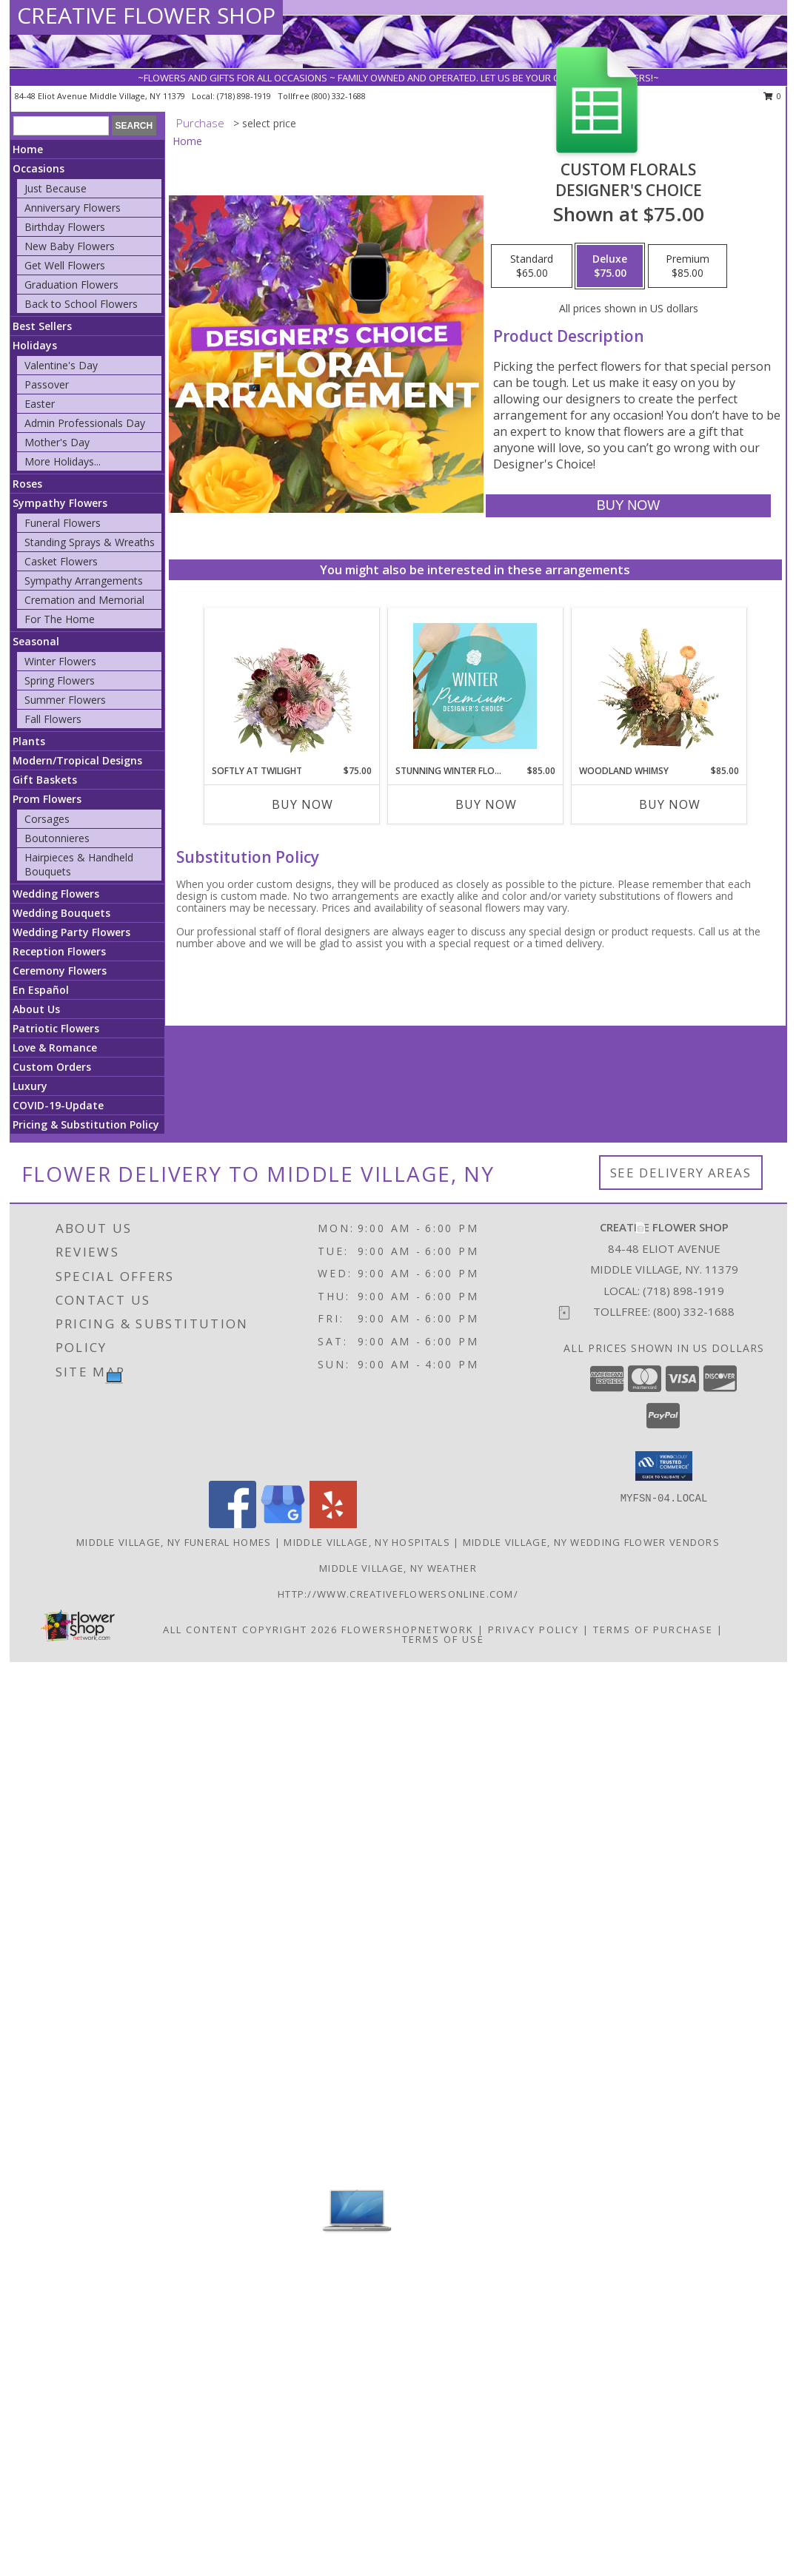 This screenshot has width=796, height=2576. What do you see at coordinates (114, 1377) in the screenshot?
I see `represents this macbook pro device in system settings` at bounding box center [114, 1377].